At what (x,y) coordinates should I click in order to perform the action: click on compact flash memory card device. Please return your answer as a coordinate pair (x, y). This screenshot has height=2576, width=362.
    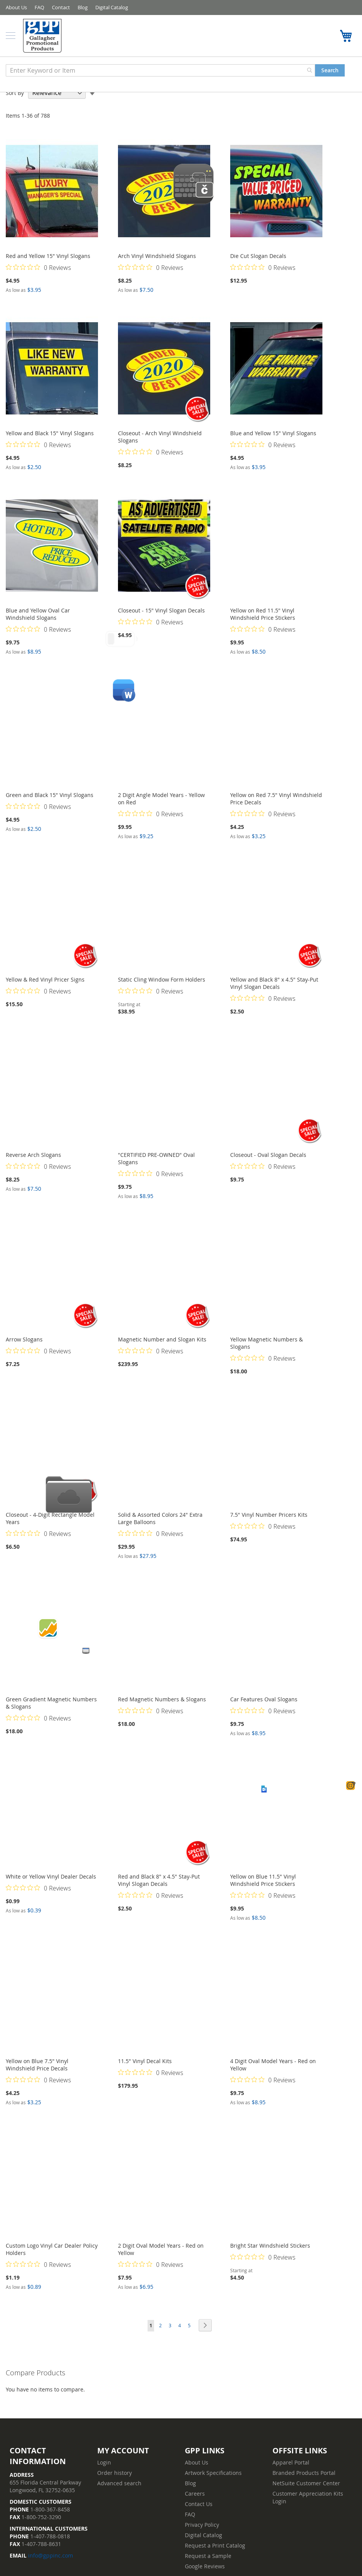
    Looking at the image, I should click on (86, 1651).